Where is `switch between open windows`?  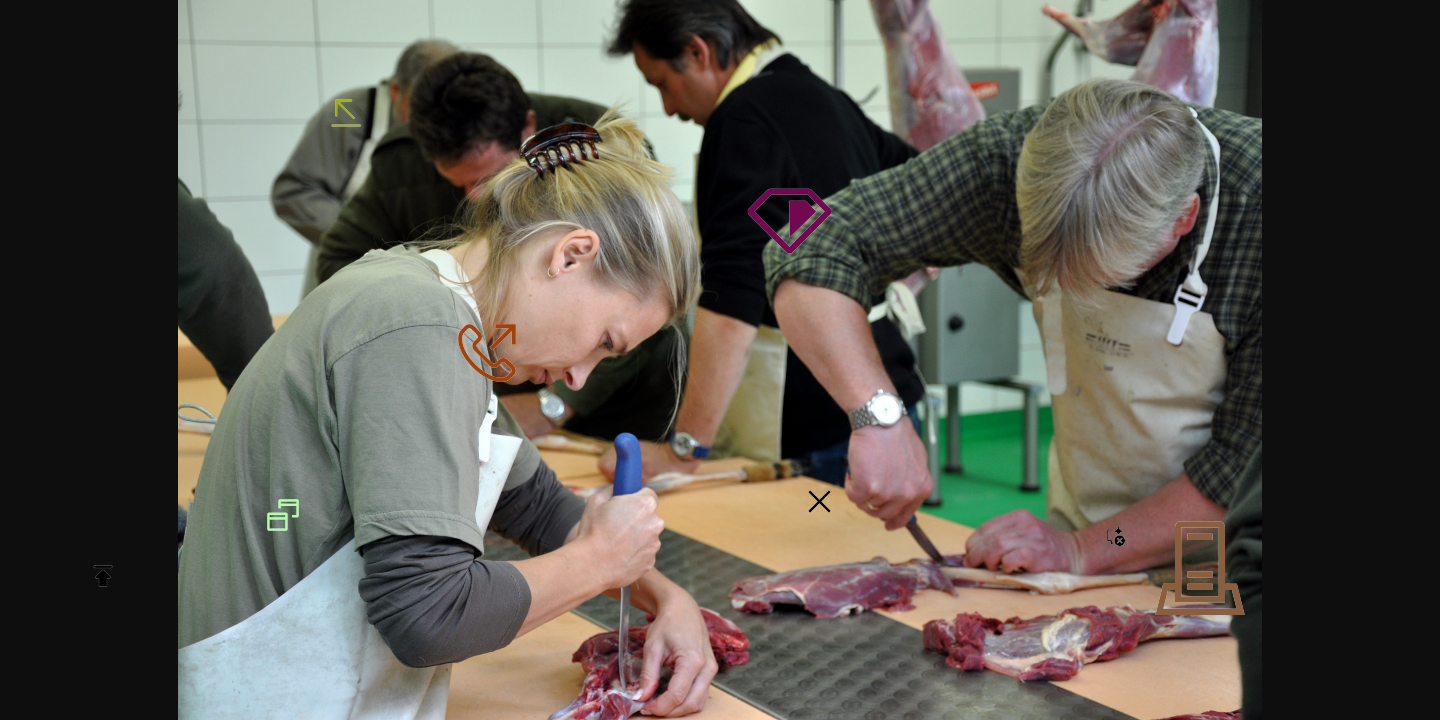
switch between open windows is located at coordinates (283, 515).